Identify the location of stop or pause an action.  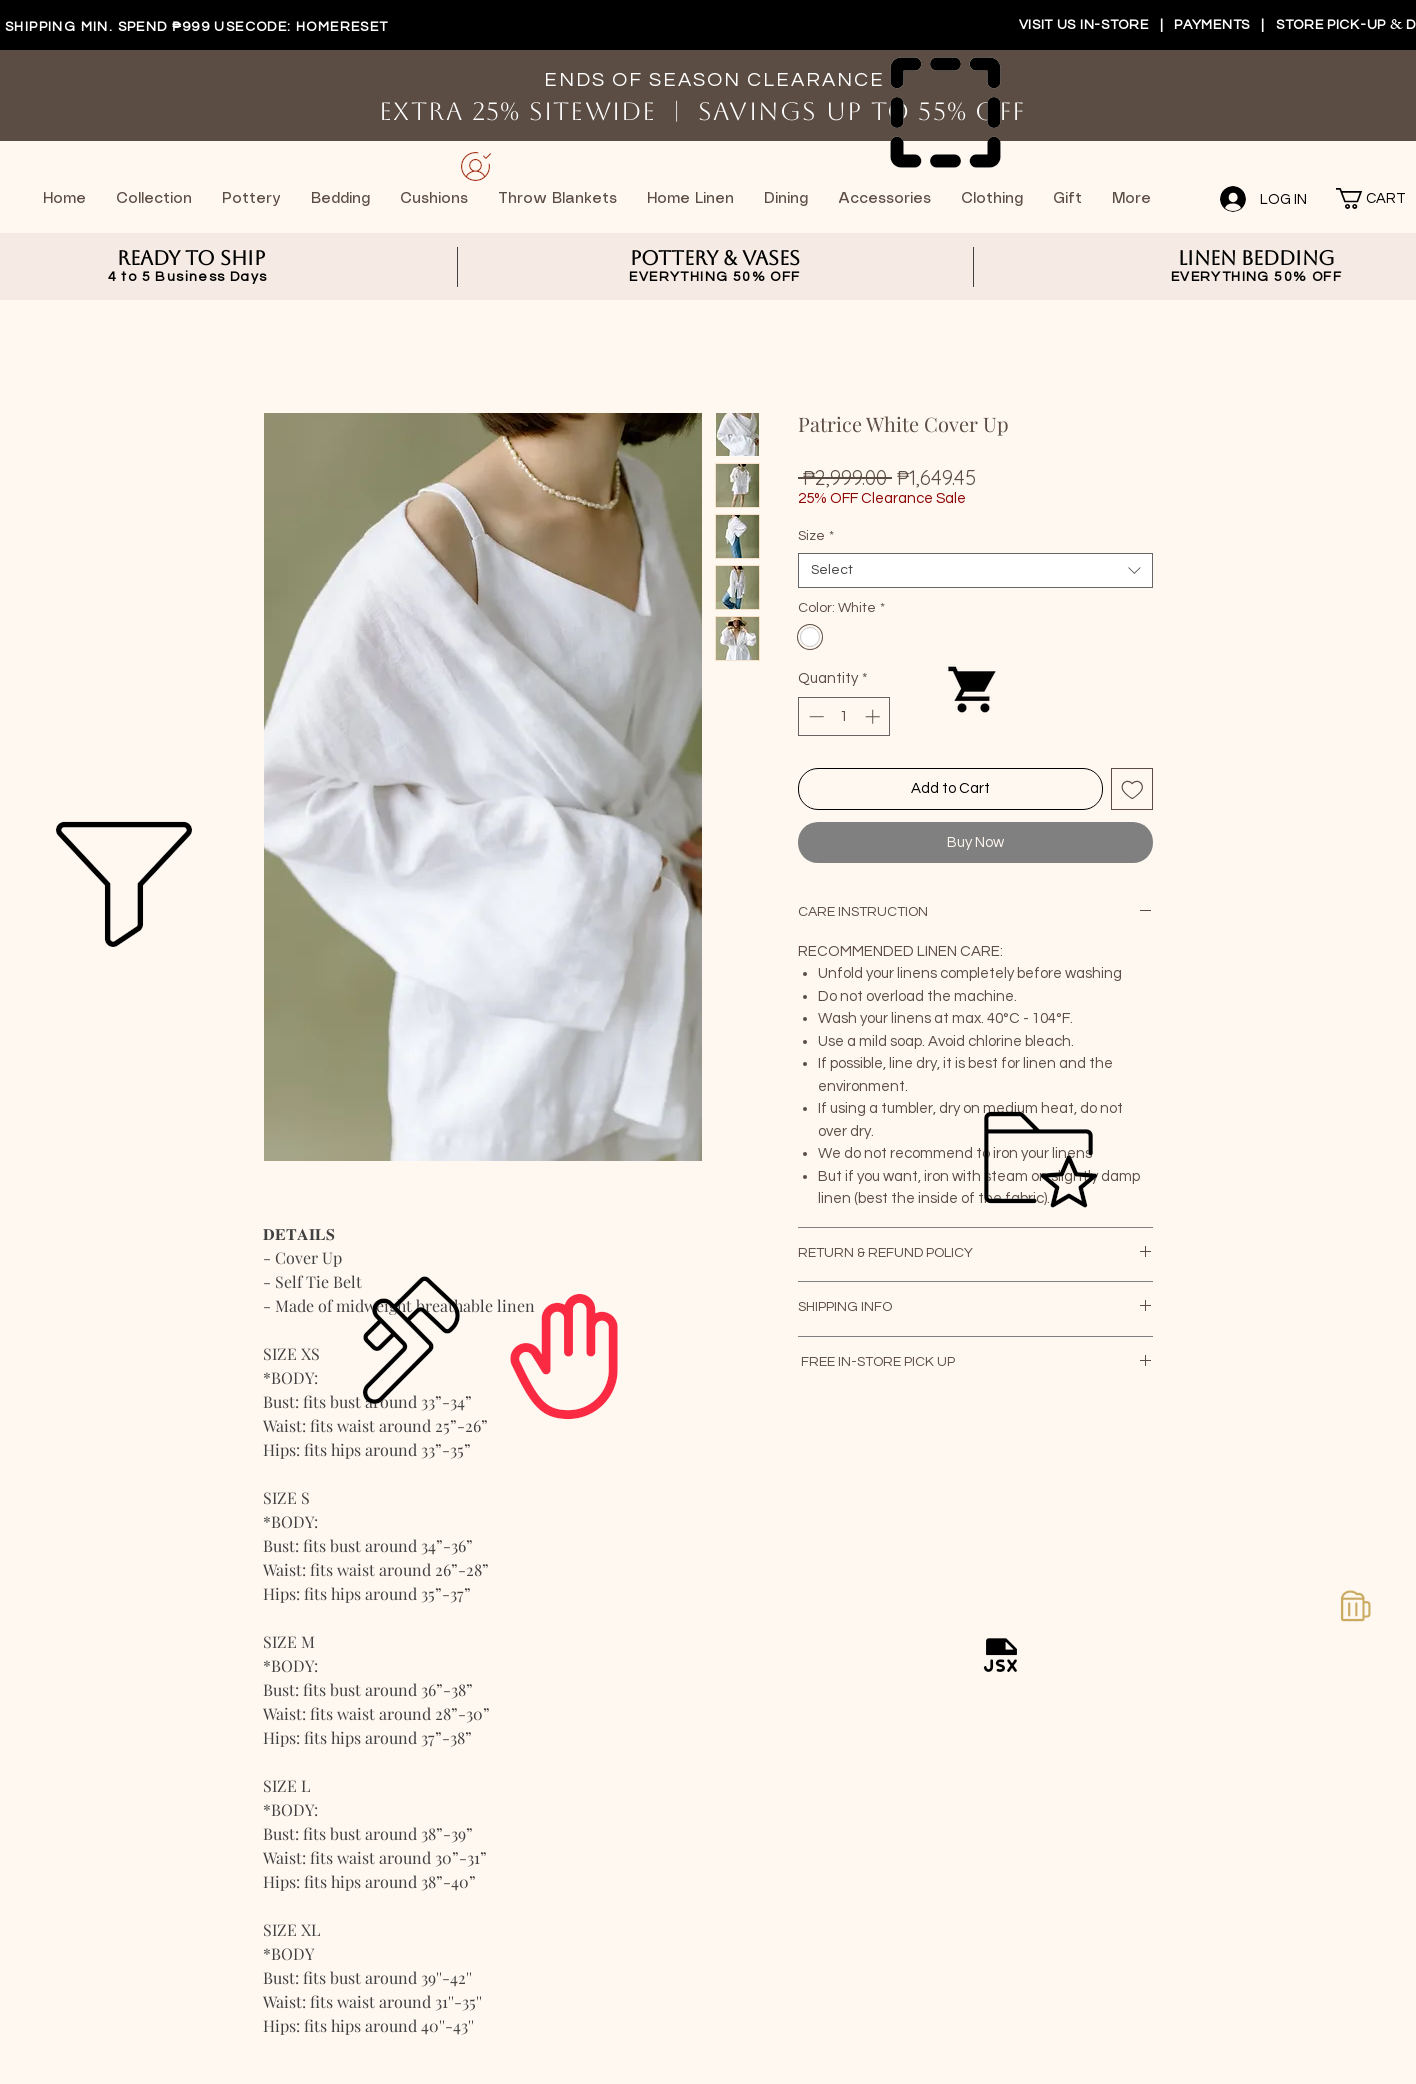
(568, 1356).